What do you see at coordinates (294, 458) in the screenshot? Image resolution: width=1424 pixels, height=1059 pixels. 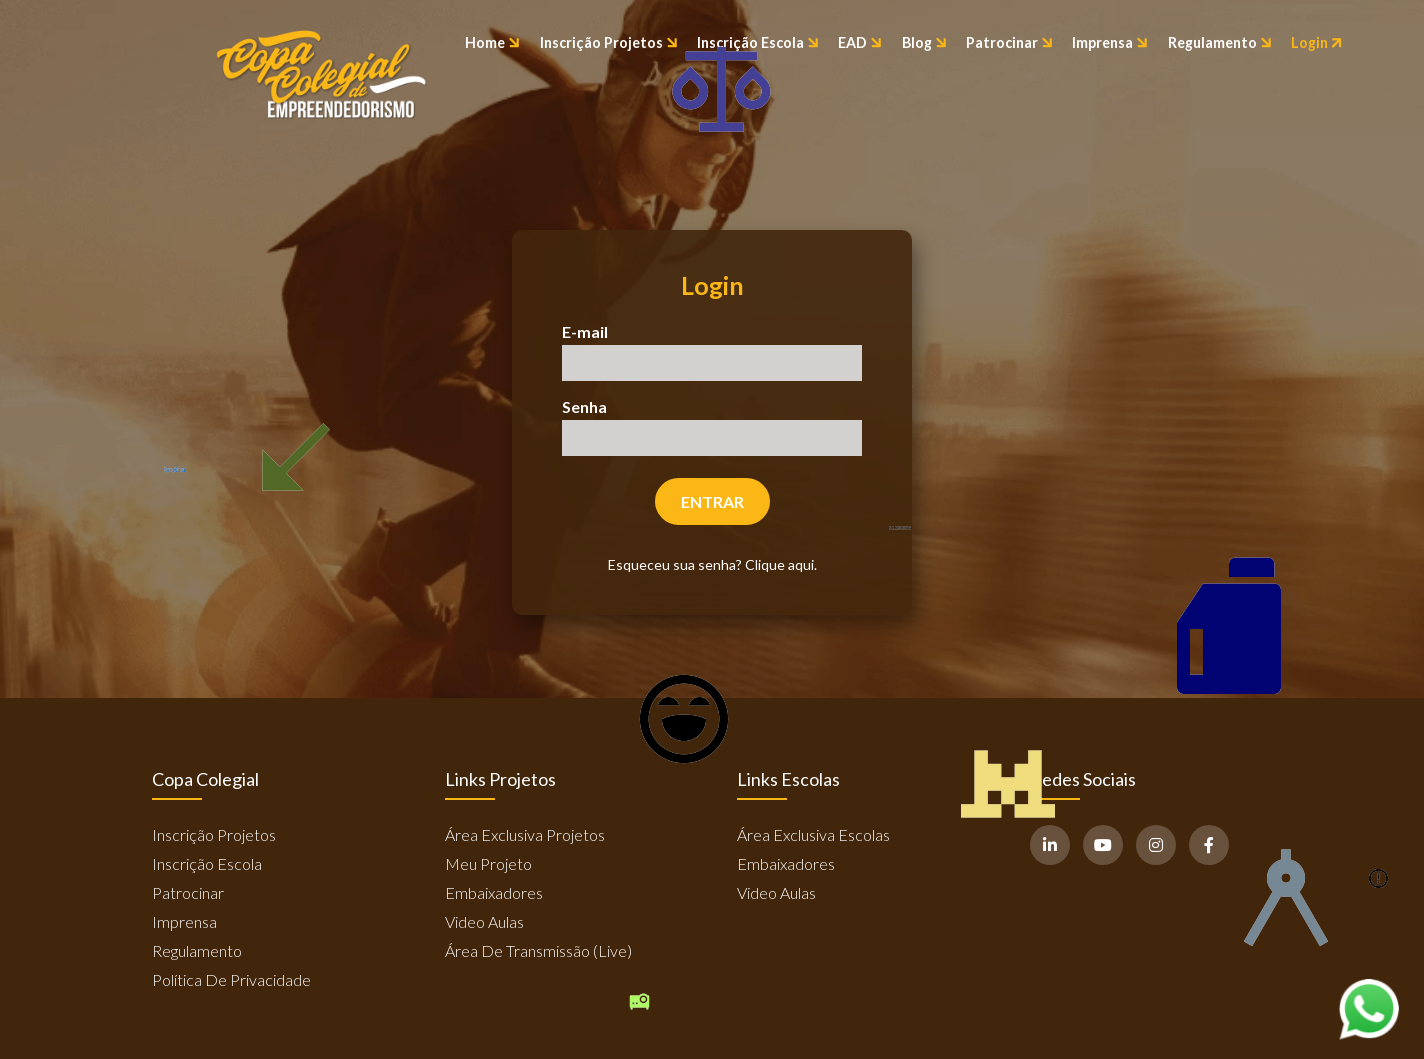 I see `navigate back and down` at bounding box center [294, 458].